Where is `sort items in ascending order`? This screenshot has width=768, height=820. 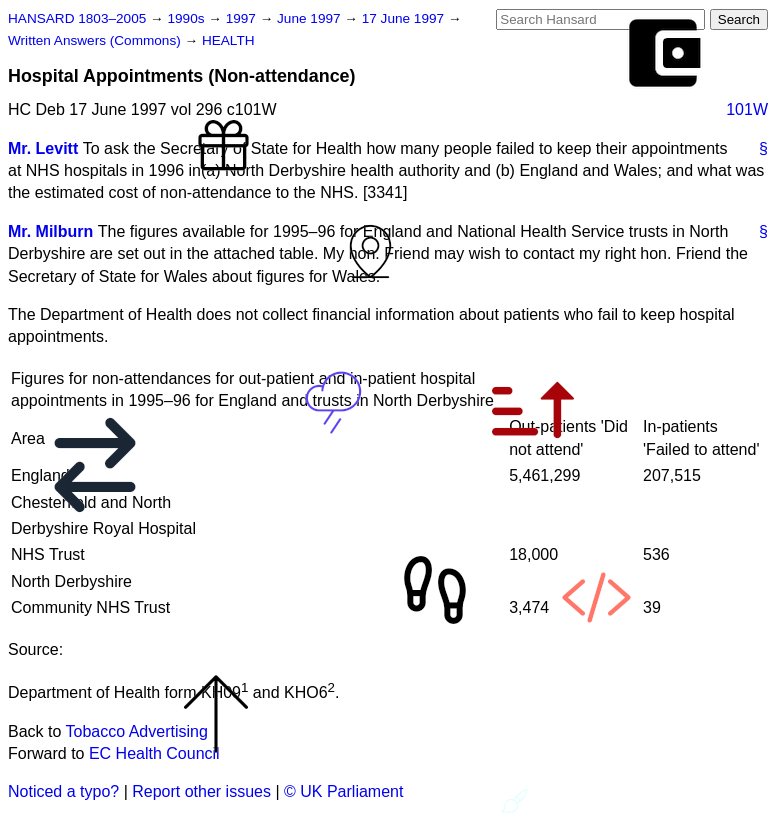 sort items in ascending order is located at coordinates (533, 410).